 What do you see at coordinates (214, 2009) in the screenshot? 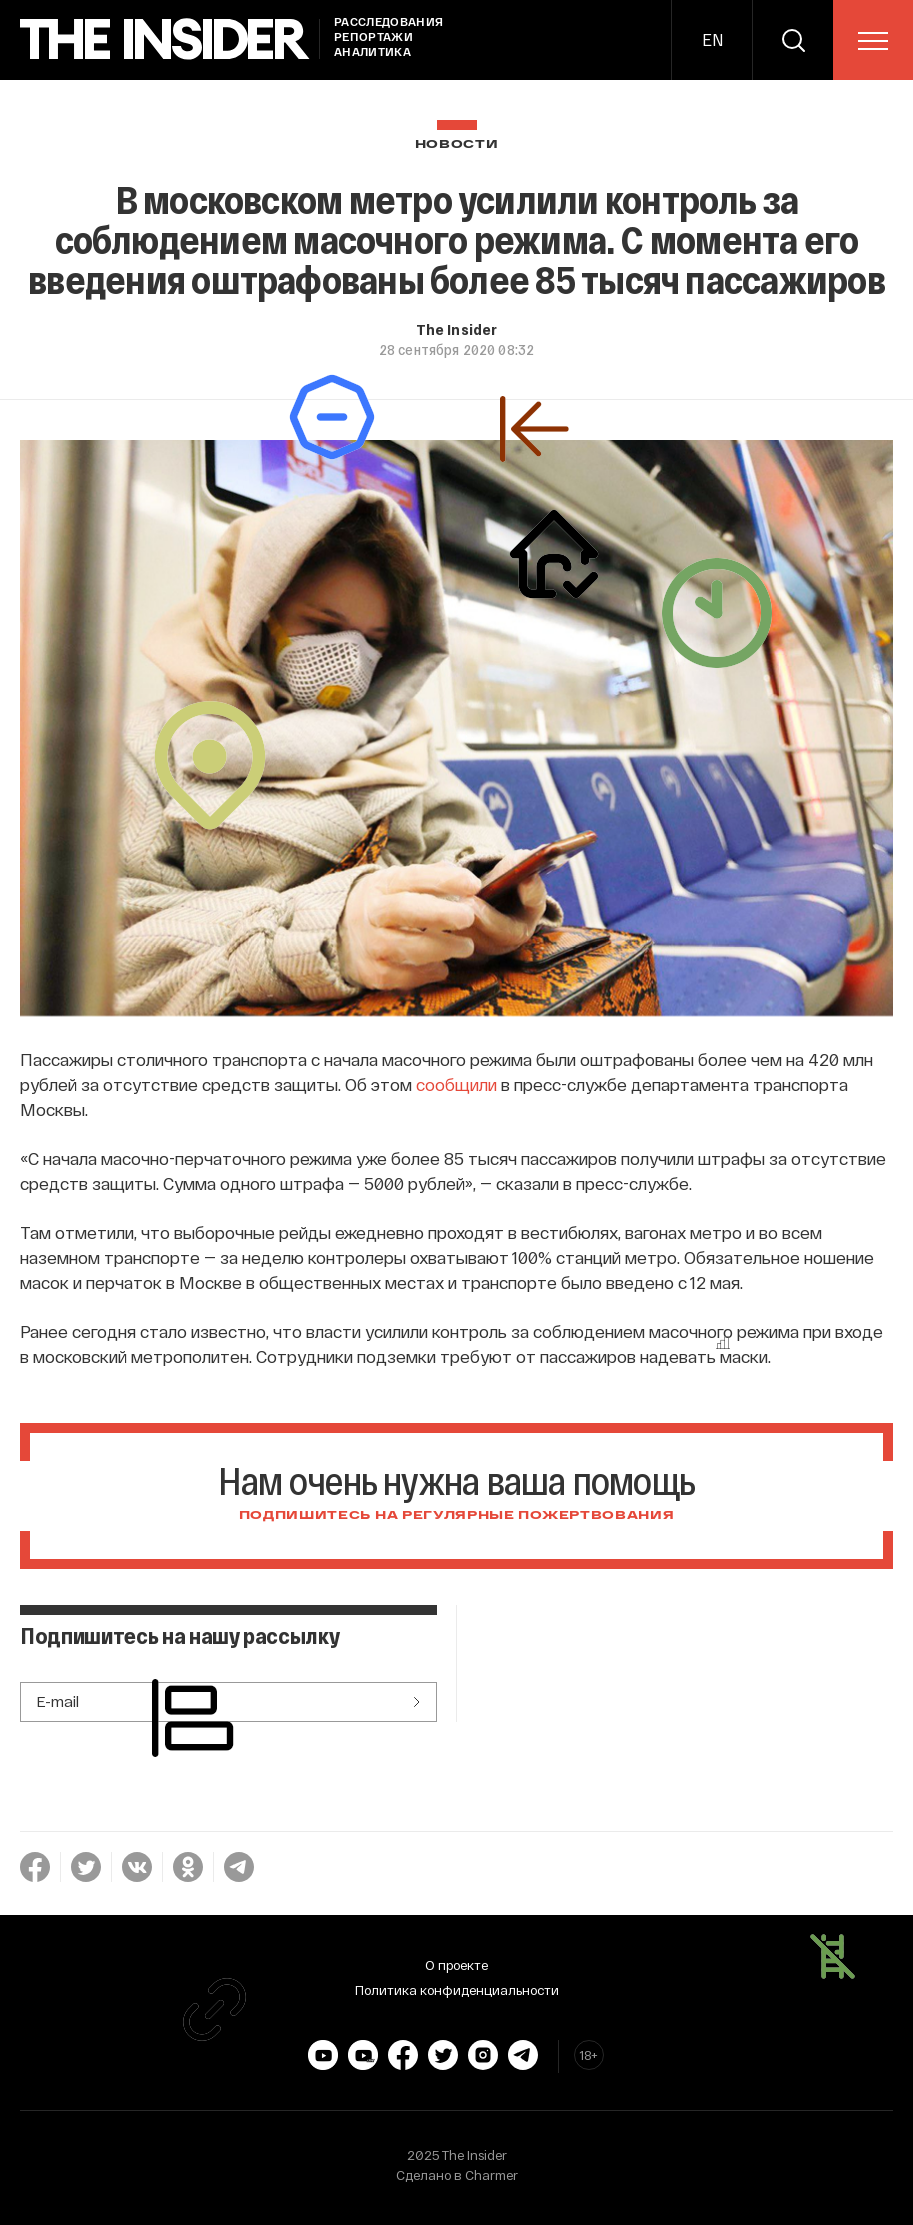
I see `copy or share a link` at bounding box center [214, 2009].